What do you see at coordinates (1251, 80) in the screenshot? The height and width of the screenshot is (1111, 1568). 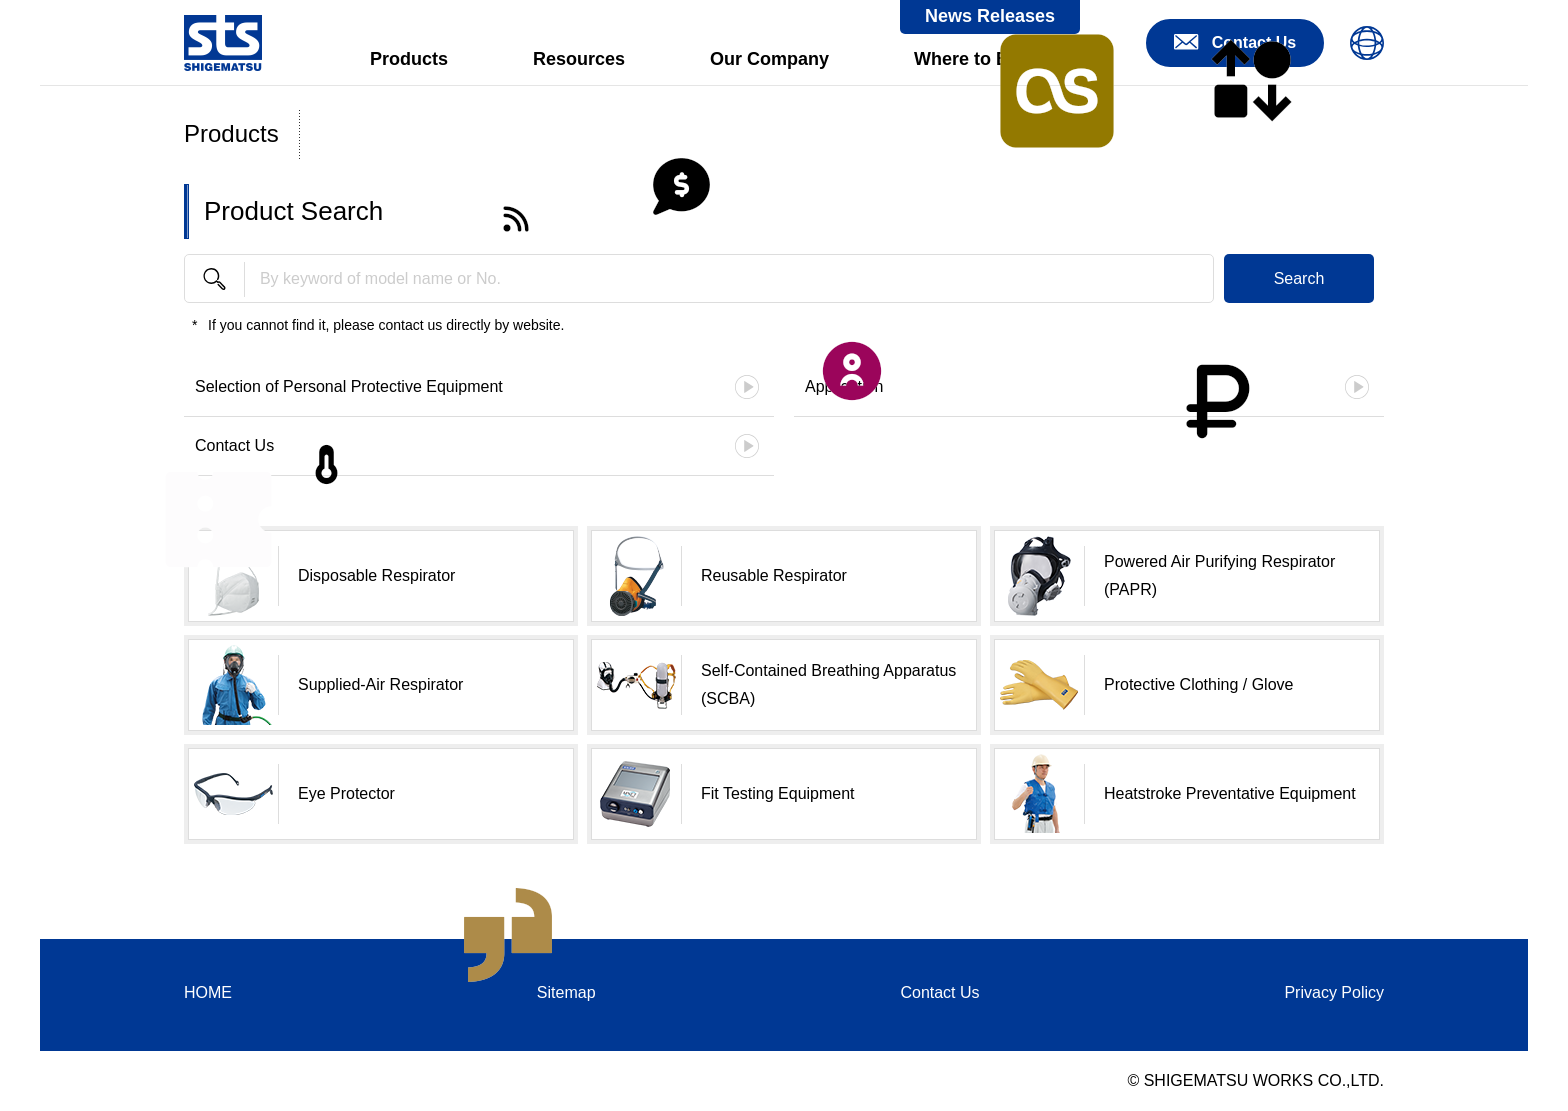 I see `swap or exchange items` at bounding box center [1251, 80].